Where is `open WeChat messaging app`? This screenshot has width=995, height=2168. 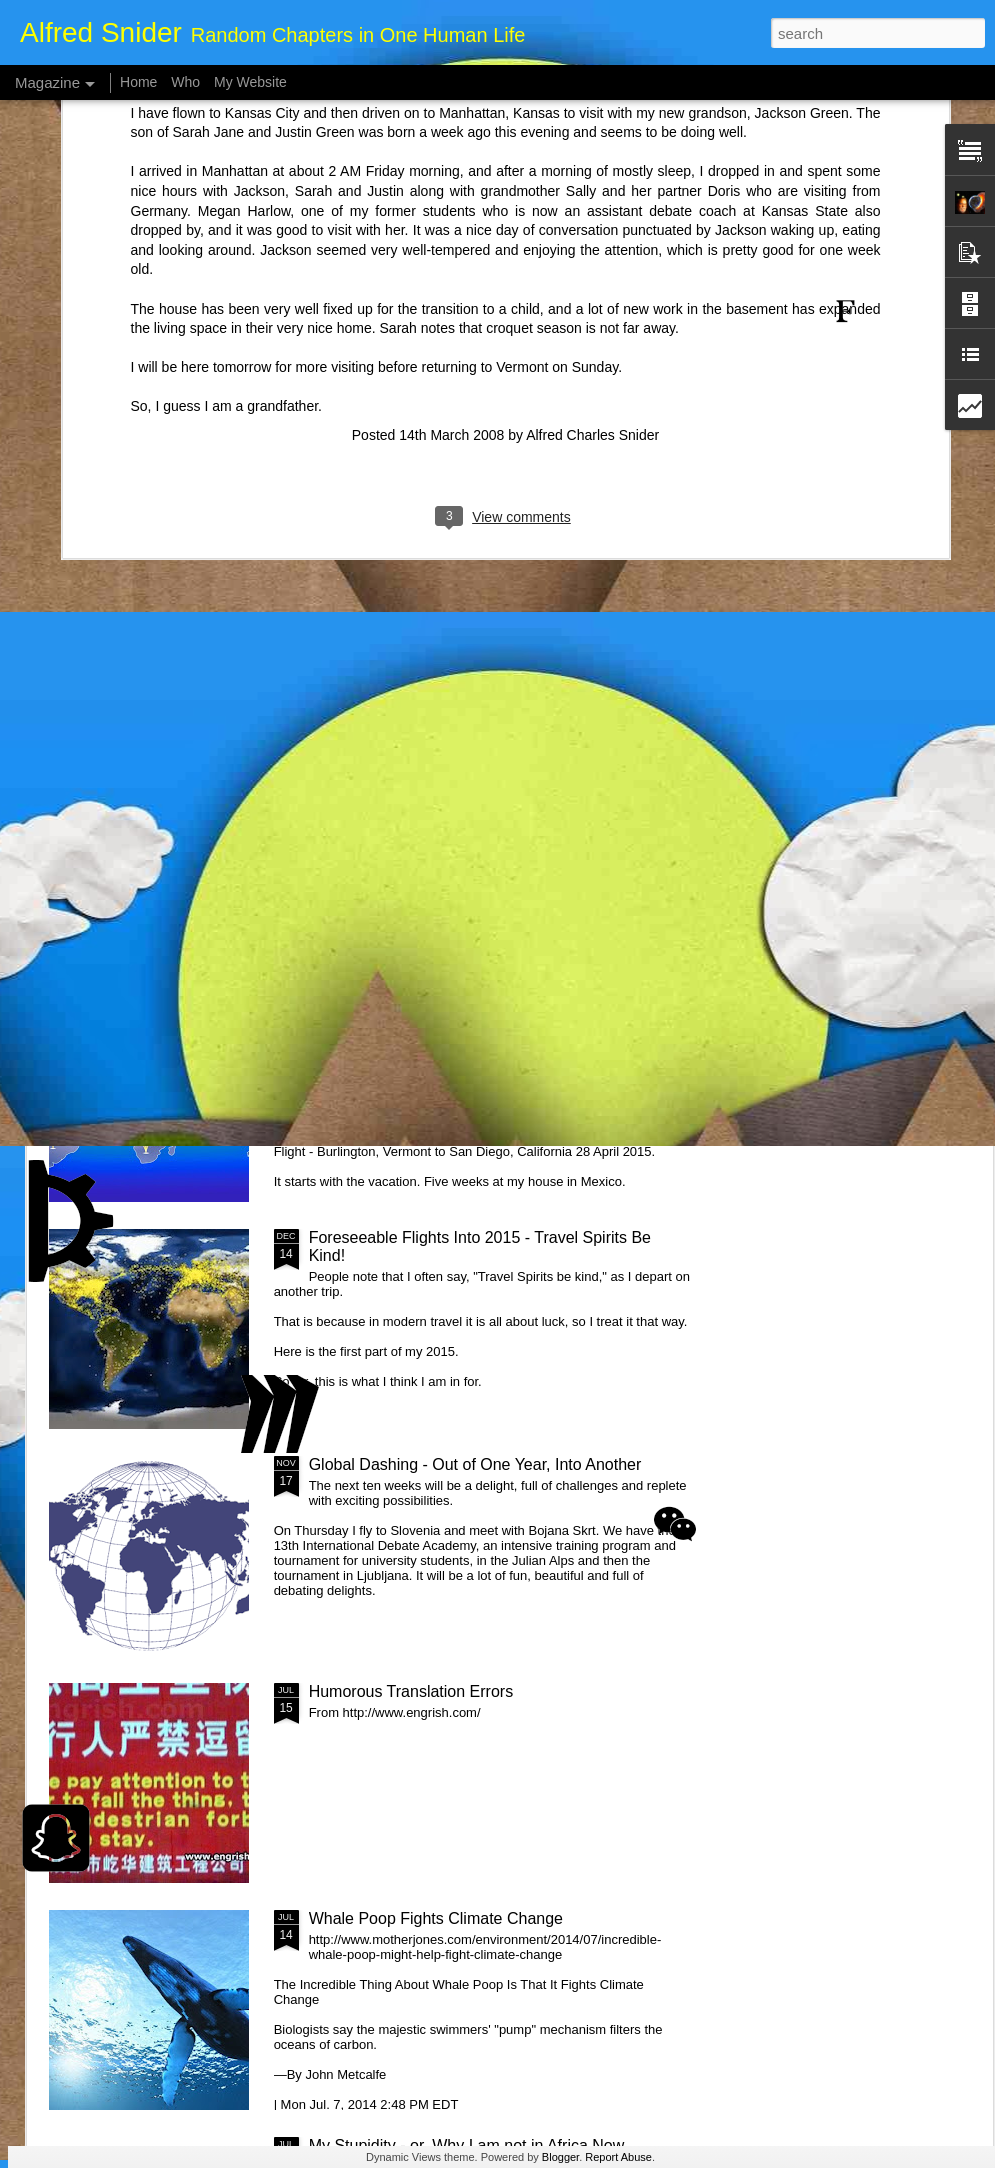 open WeChat messaging app is located at coordinates (675, 1524).